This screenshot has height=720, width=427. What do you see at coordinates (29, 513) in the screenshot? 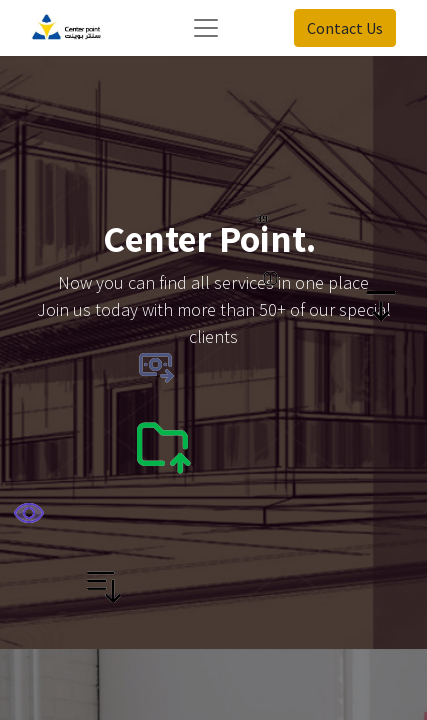
I see `view or preview content` at bounding box center [29, 513].